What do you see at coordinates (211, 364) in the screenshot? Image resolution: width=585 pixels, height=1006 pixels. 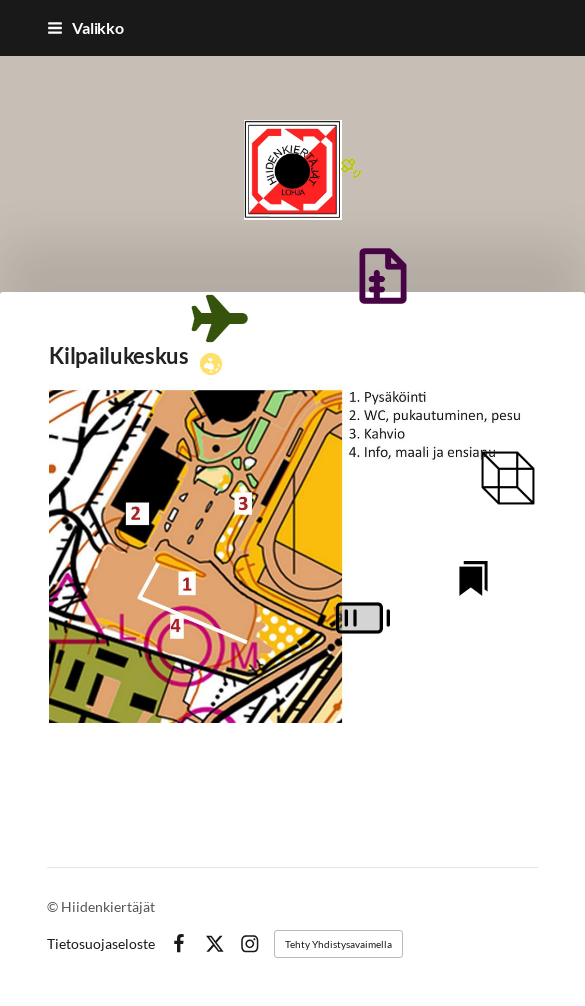 I see `select oceania or australia region` at bounding box center [211, 364].